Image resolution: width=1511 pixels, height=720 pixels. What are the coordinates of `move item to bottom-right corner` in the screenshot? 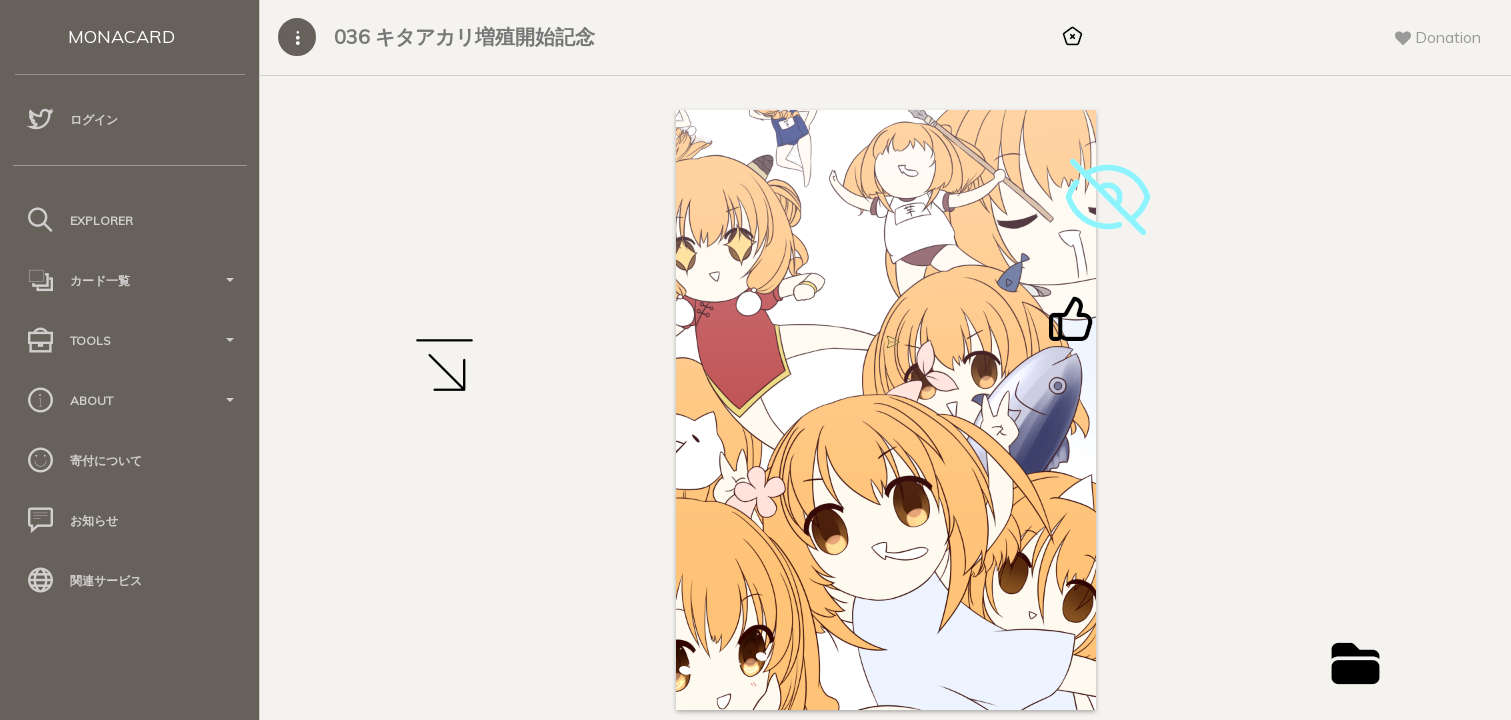 It's located at (444, 367).